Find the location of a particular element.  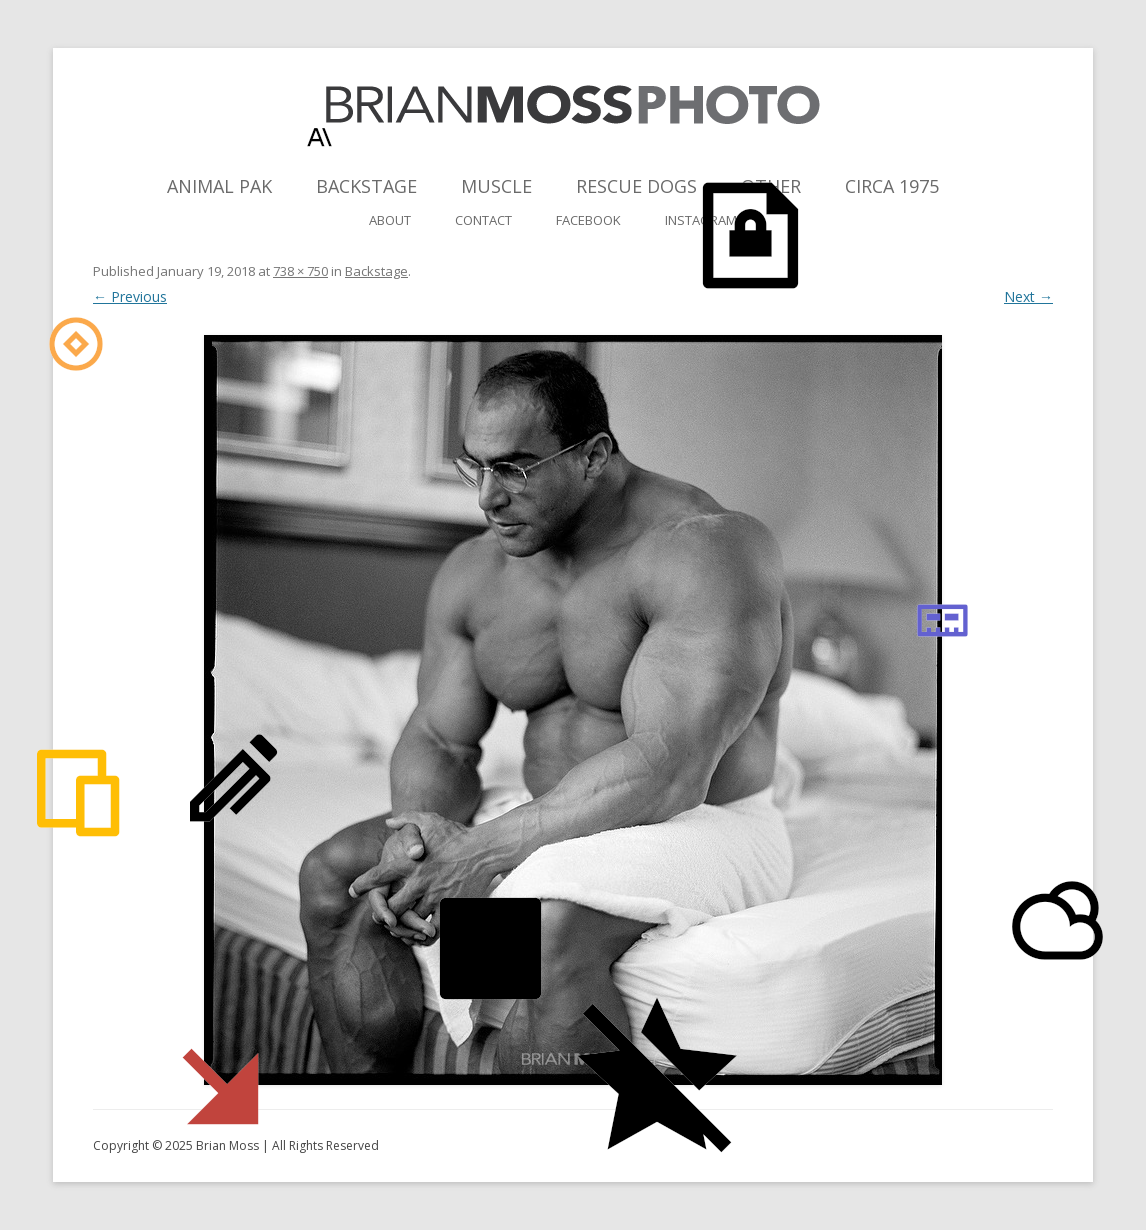

anthropic company logo is located at coordinates (319, 136).